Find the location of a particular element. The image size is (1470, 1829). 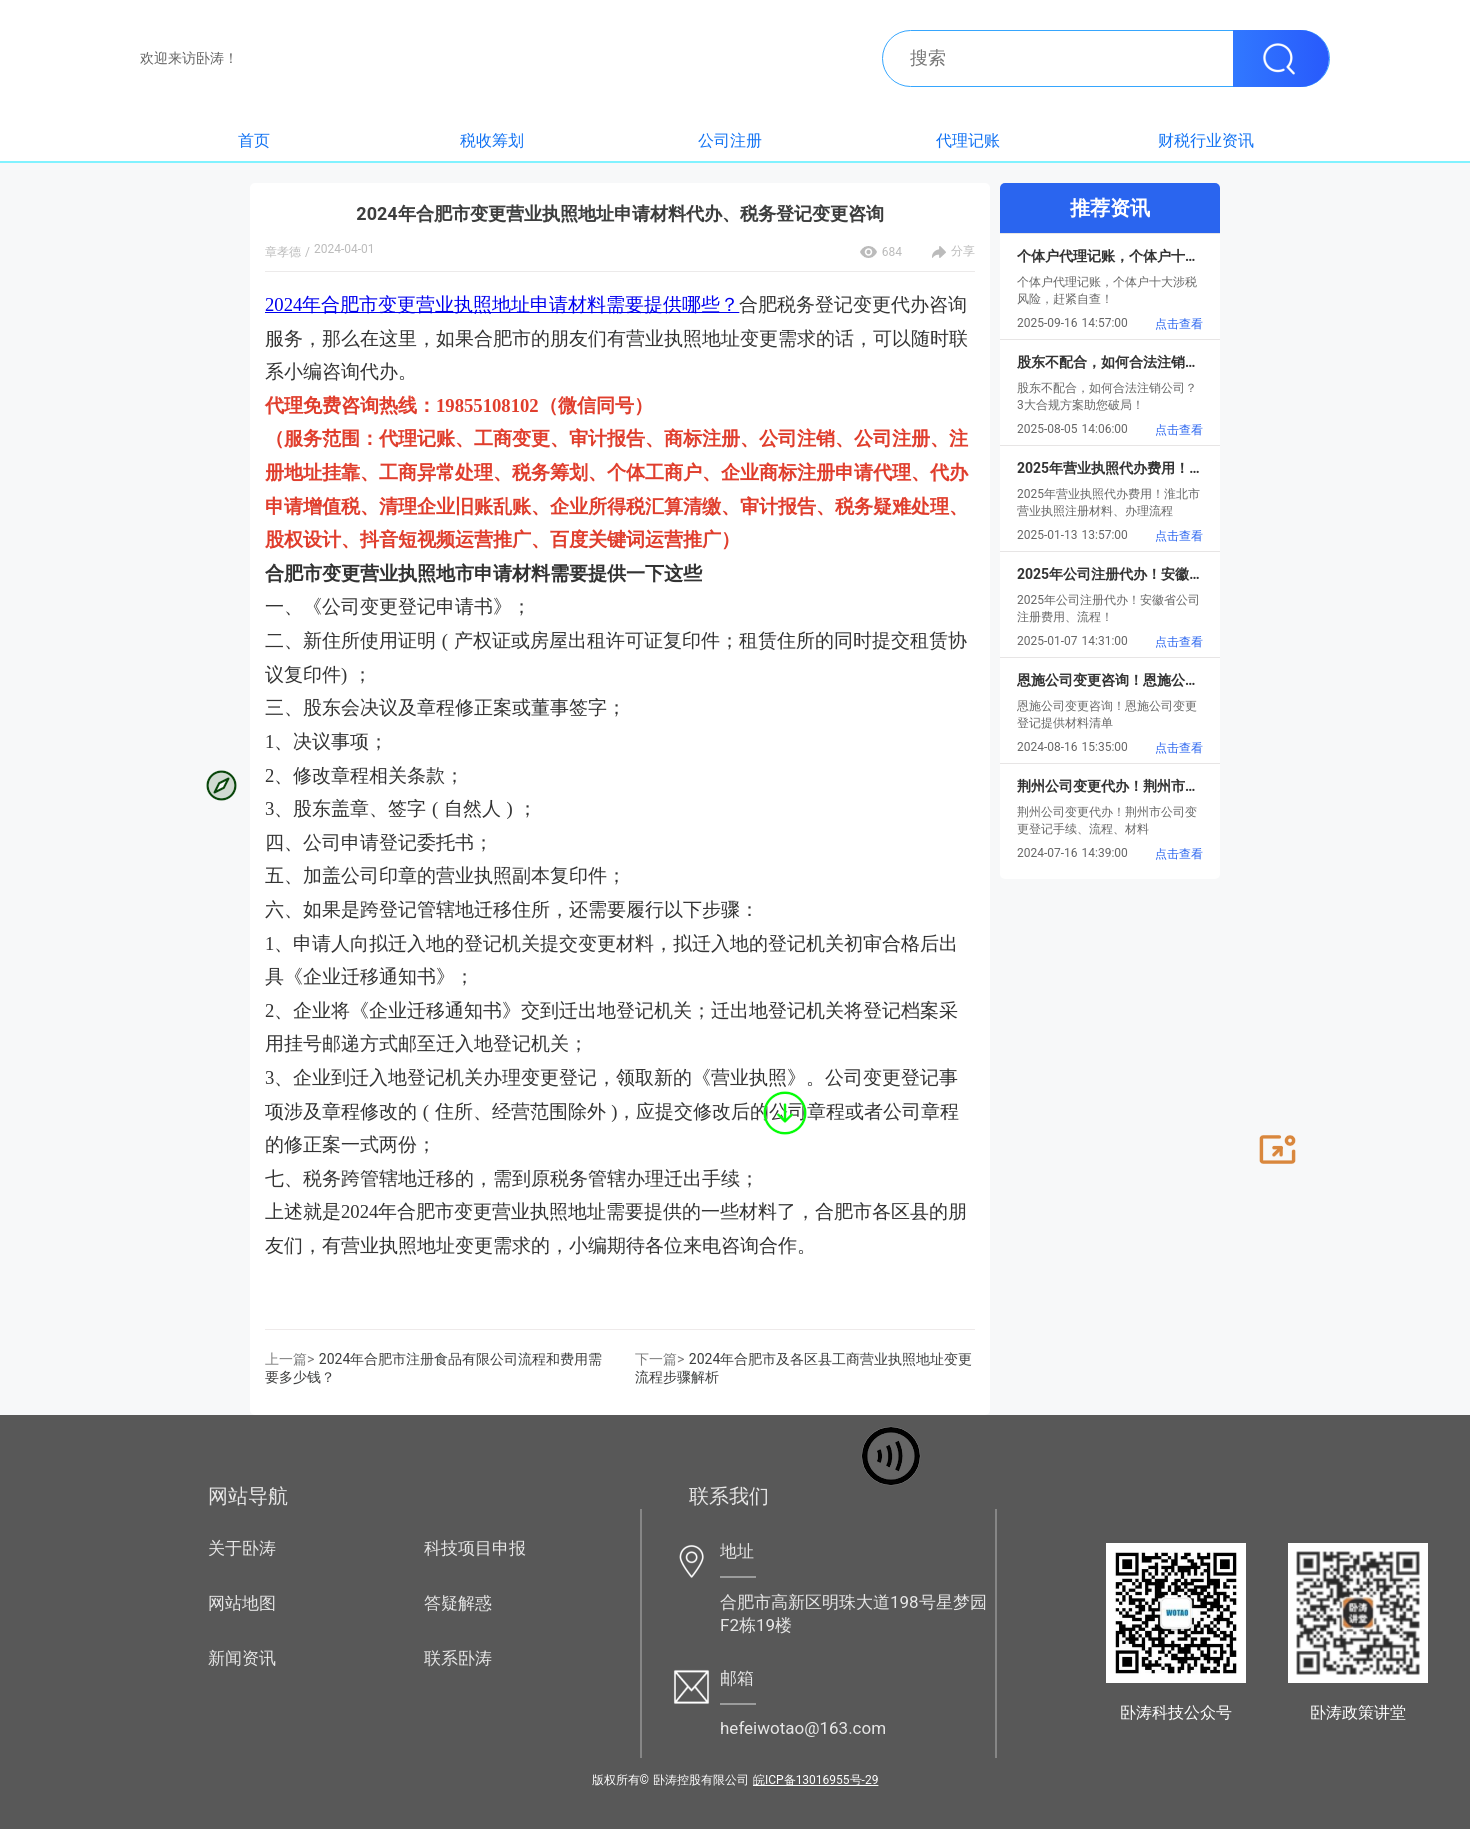

access navigation or directions is located at coordinates (221, 785).